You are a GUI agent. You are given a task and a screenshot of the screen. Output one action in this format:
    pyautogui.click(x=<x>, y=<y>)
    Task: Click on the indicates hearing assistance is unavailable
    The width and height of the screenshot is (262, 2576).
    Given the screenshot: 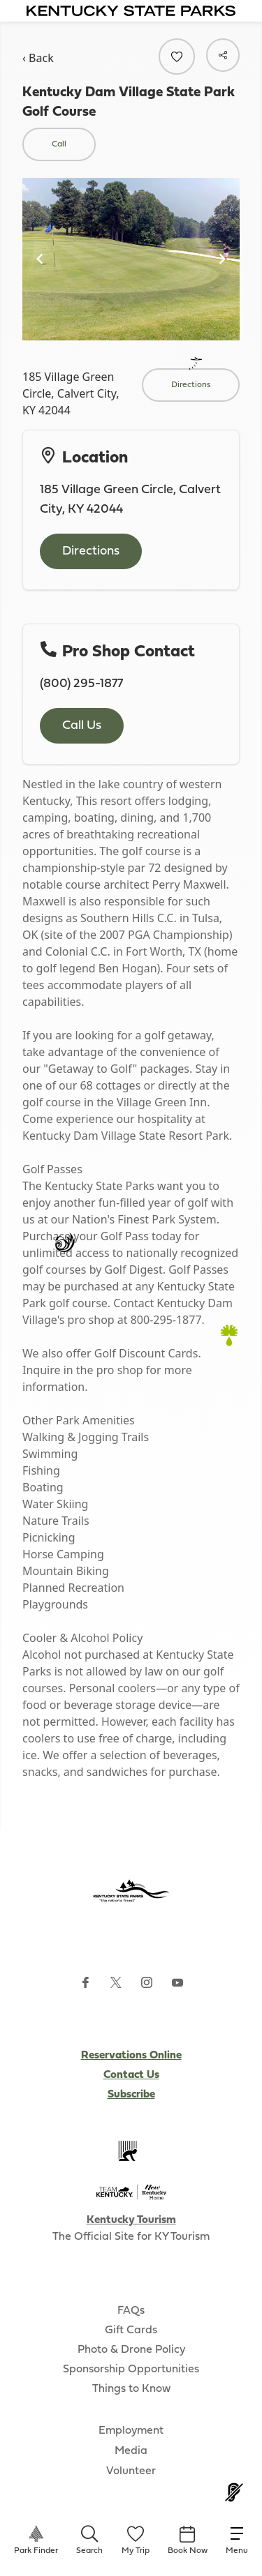 What is the action you would take?
    pyautogui.click(x=234, y=2492)
    